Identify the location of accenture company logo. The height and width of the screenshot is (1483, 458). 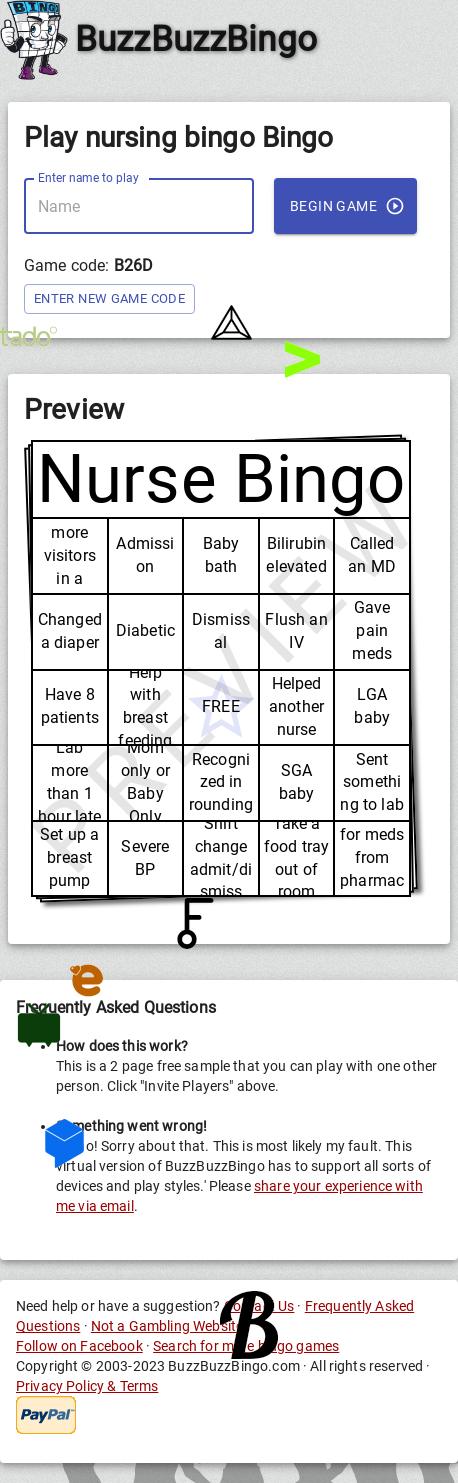
(302, 359).